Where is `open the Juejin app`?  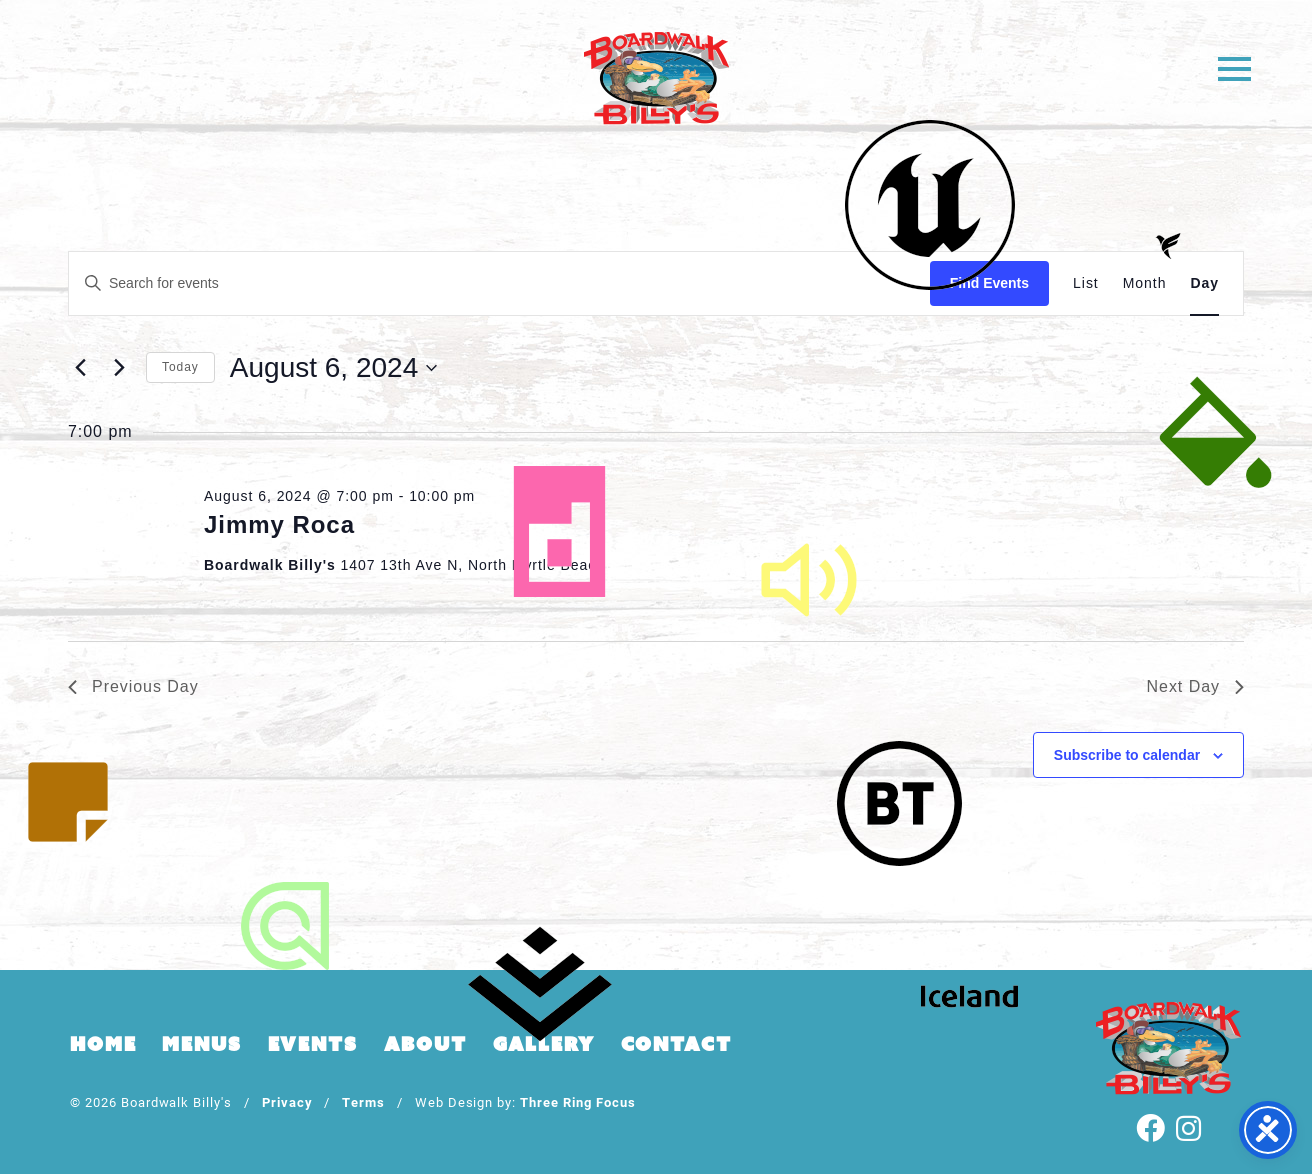
open the Juejin app is located at coordinates (540, 984).